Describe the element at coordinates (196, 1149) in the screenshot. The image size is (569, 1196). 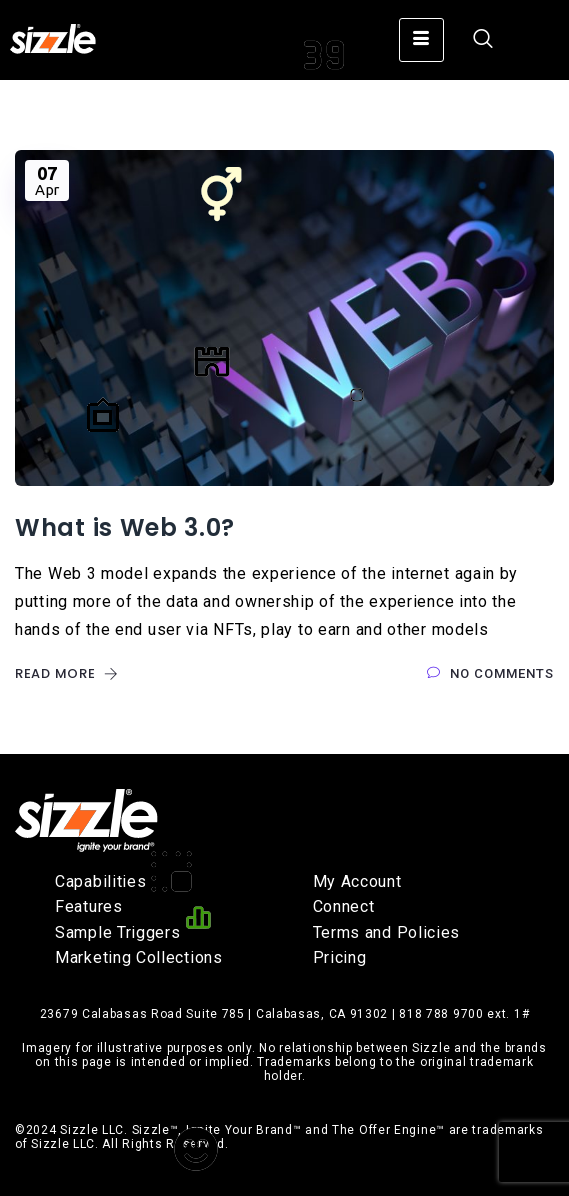
I see `add a positive reaction or emoji` at that location.